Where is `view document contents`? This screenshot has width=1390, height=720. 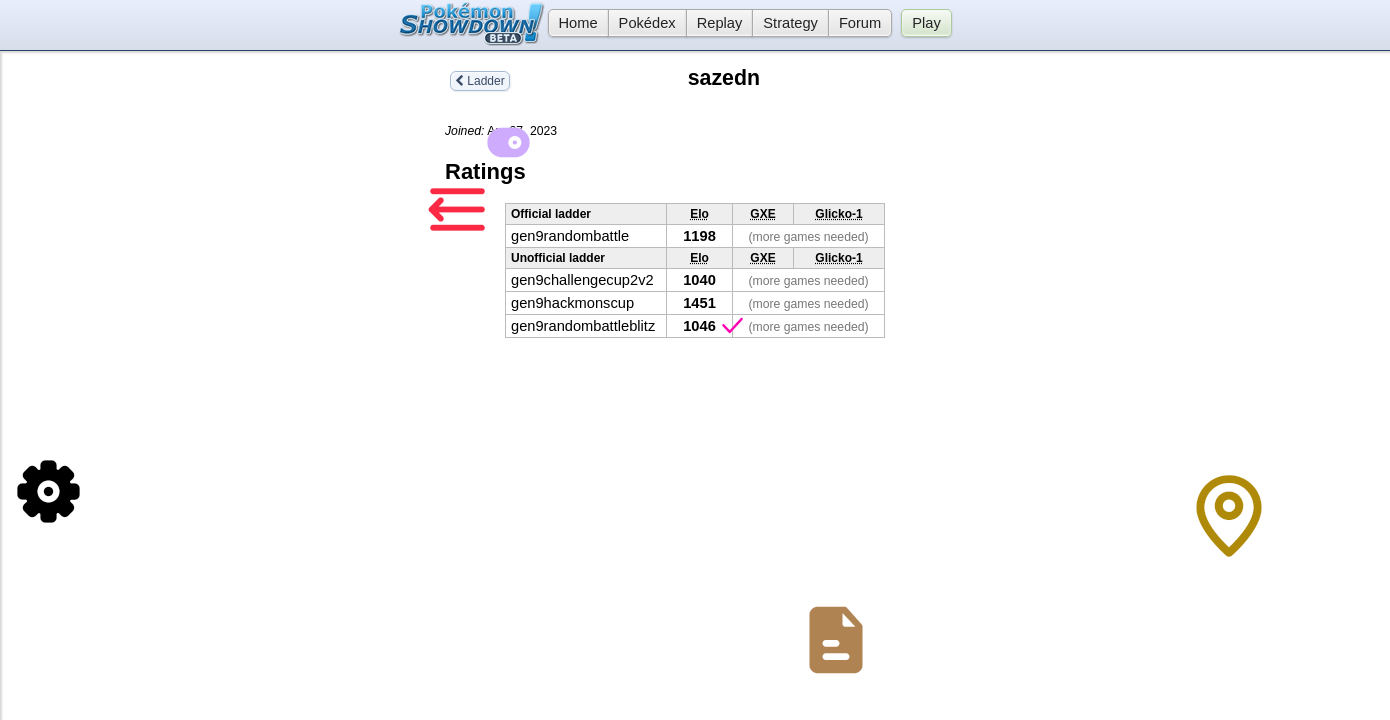 view document contents is located at coordinates (836, 640).